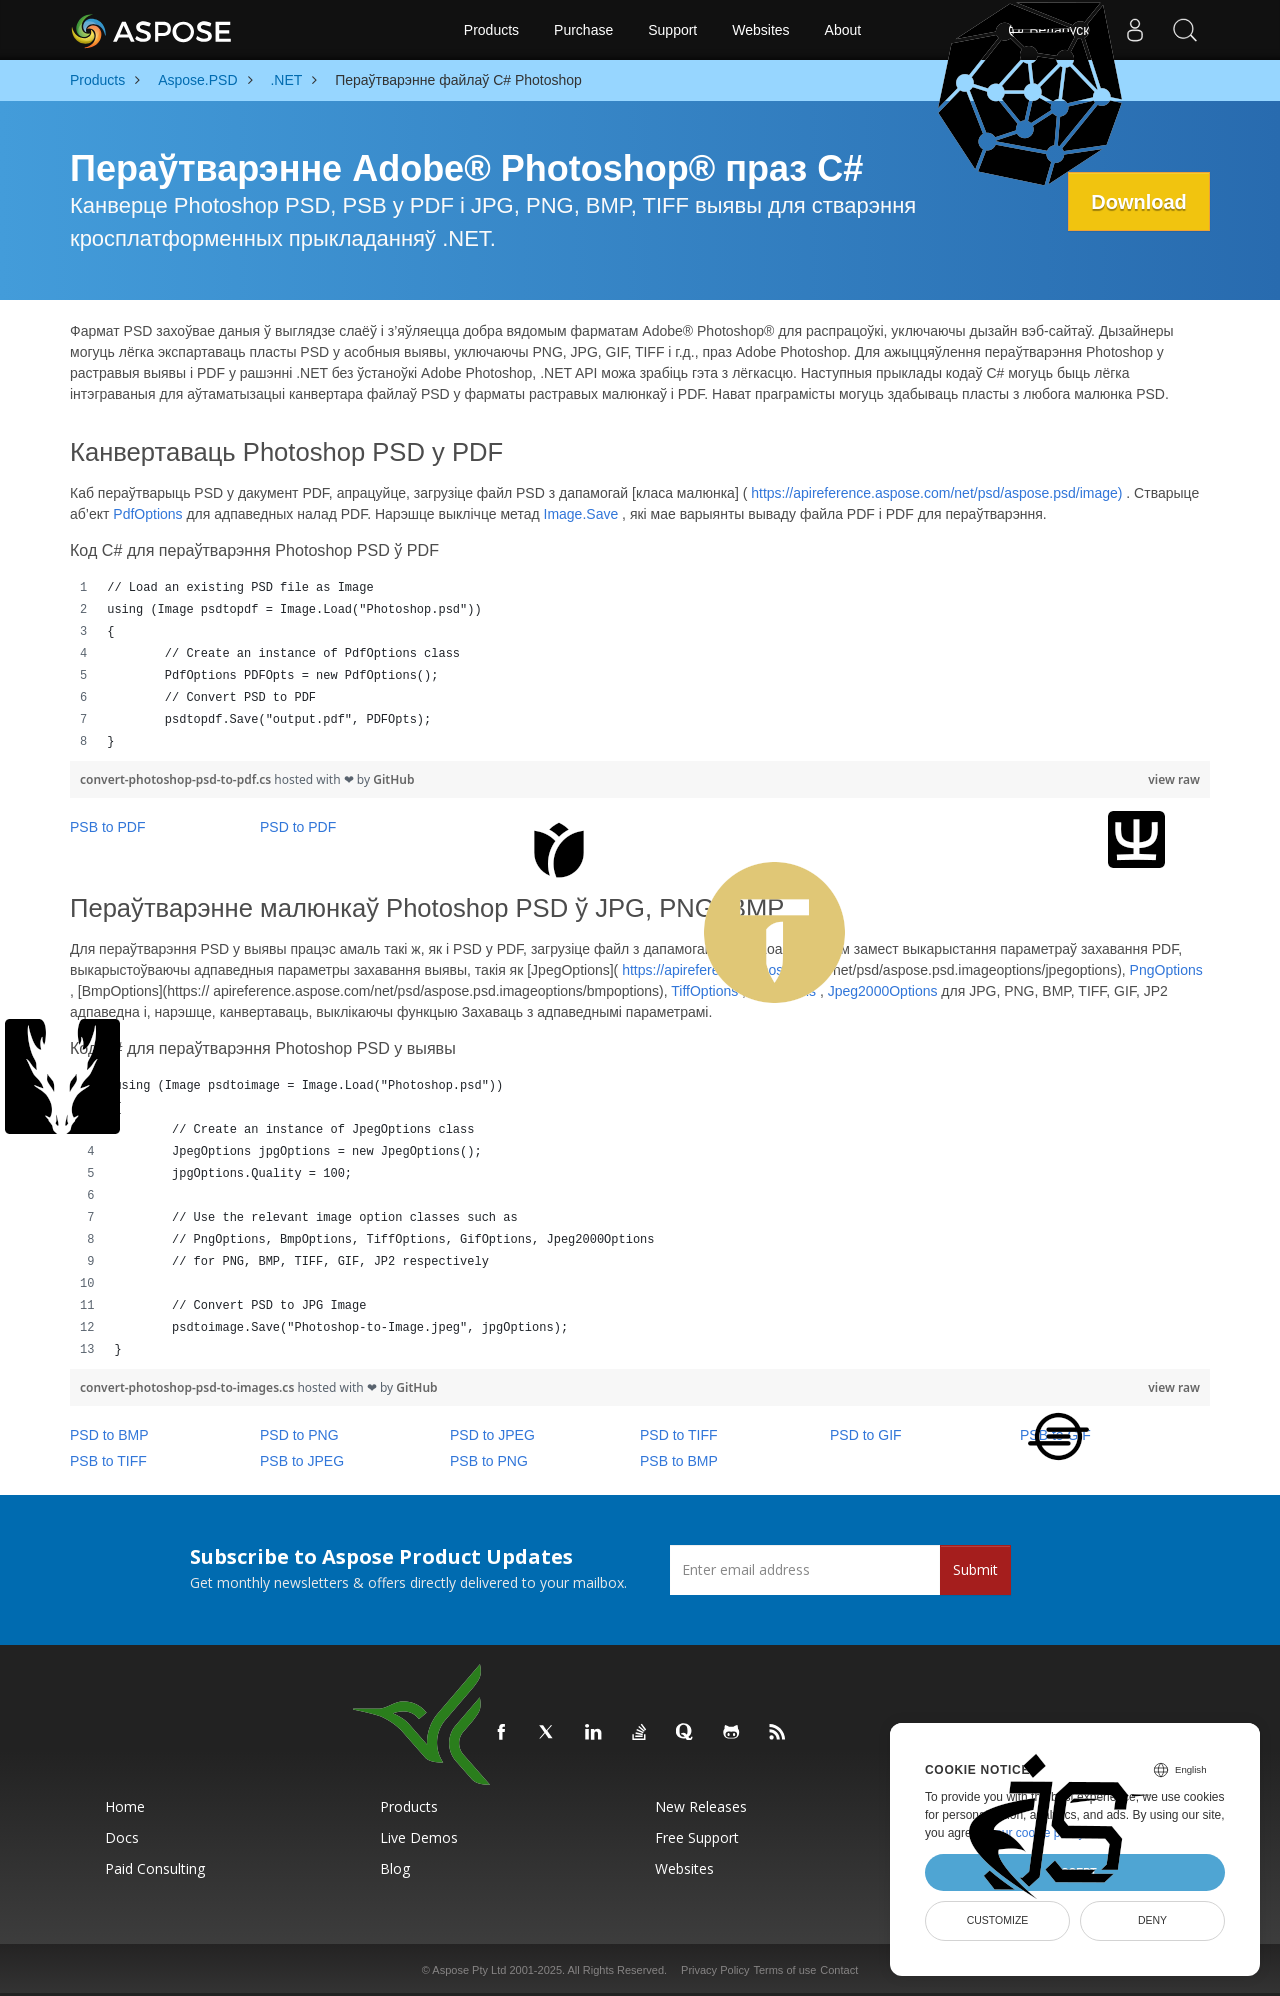  What do you see at coordinates (1030, 94) in the screenshot?
I see `link to PyG (PyTorch Geometric) library or documentation` at bounding box center [1030, 94].